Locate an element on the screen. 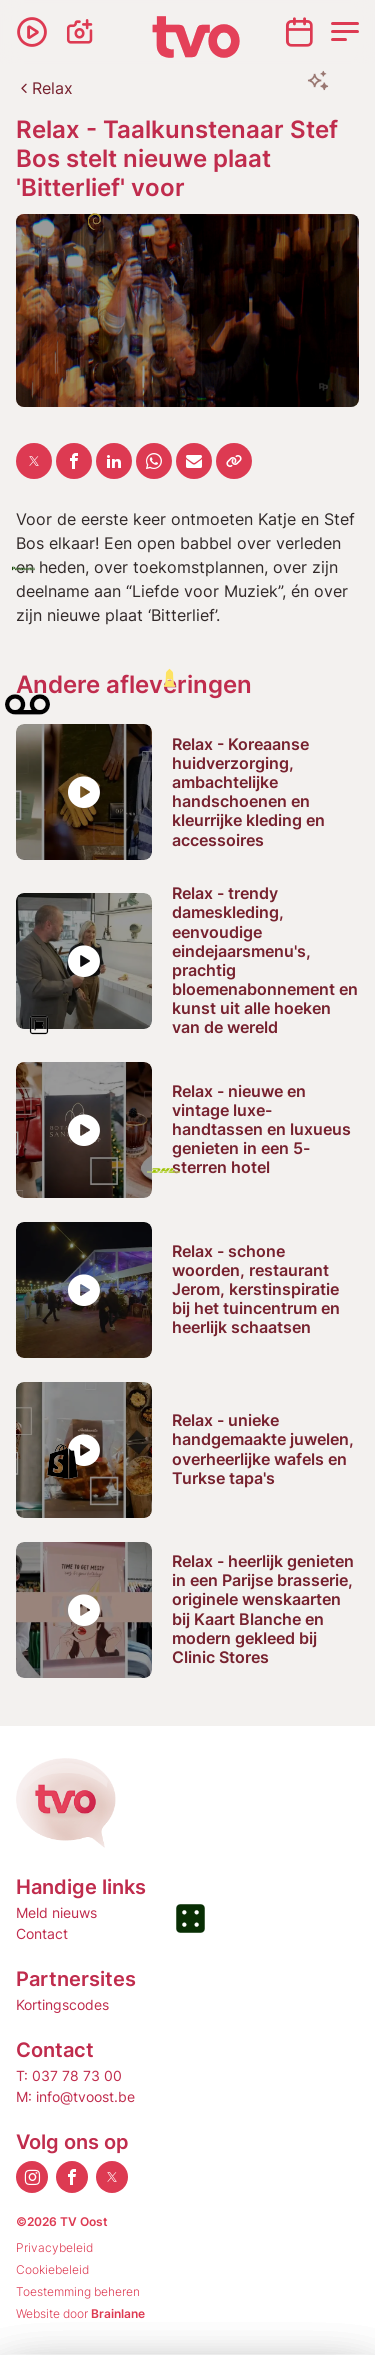 The image size is (375, 2355). DHL shipping and logistics services is located at coordinates (163, 1170).